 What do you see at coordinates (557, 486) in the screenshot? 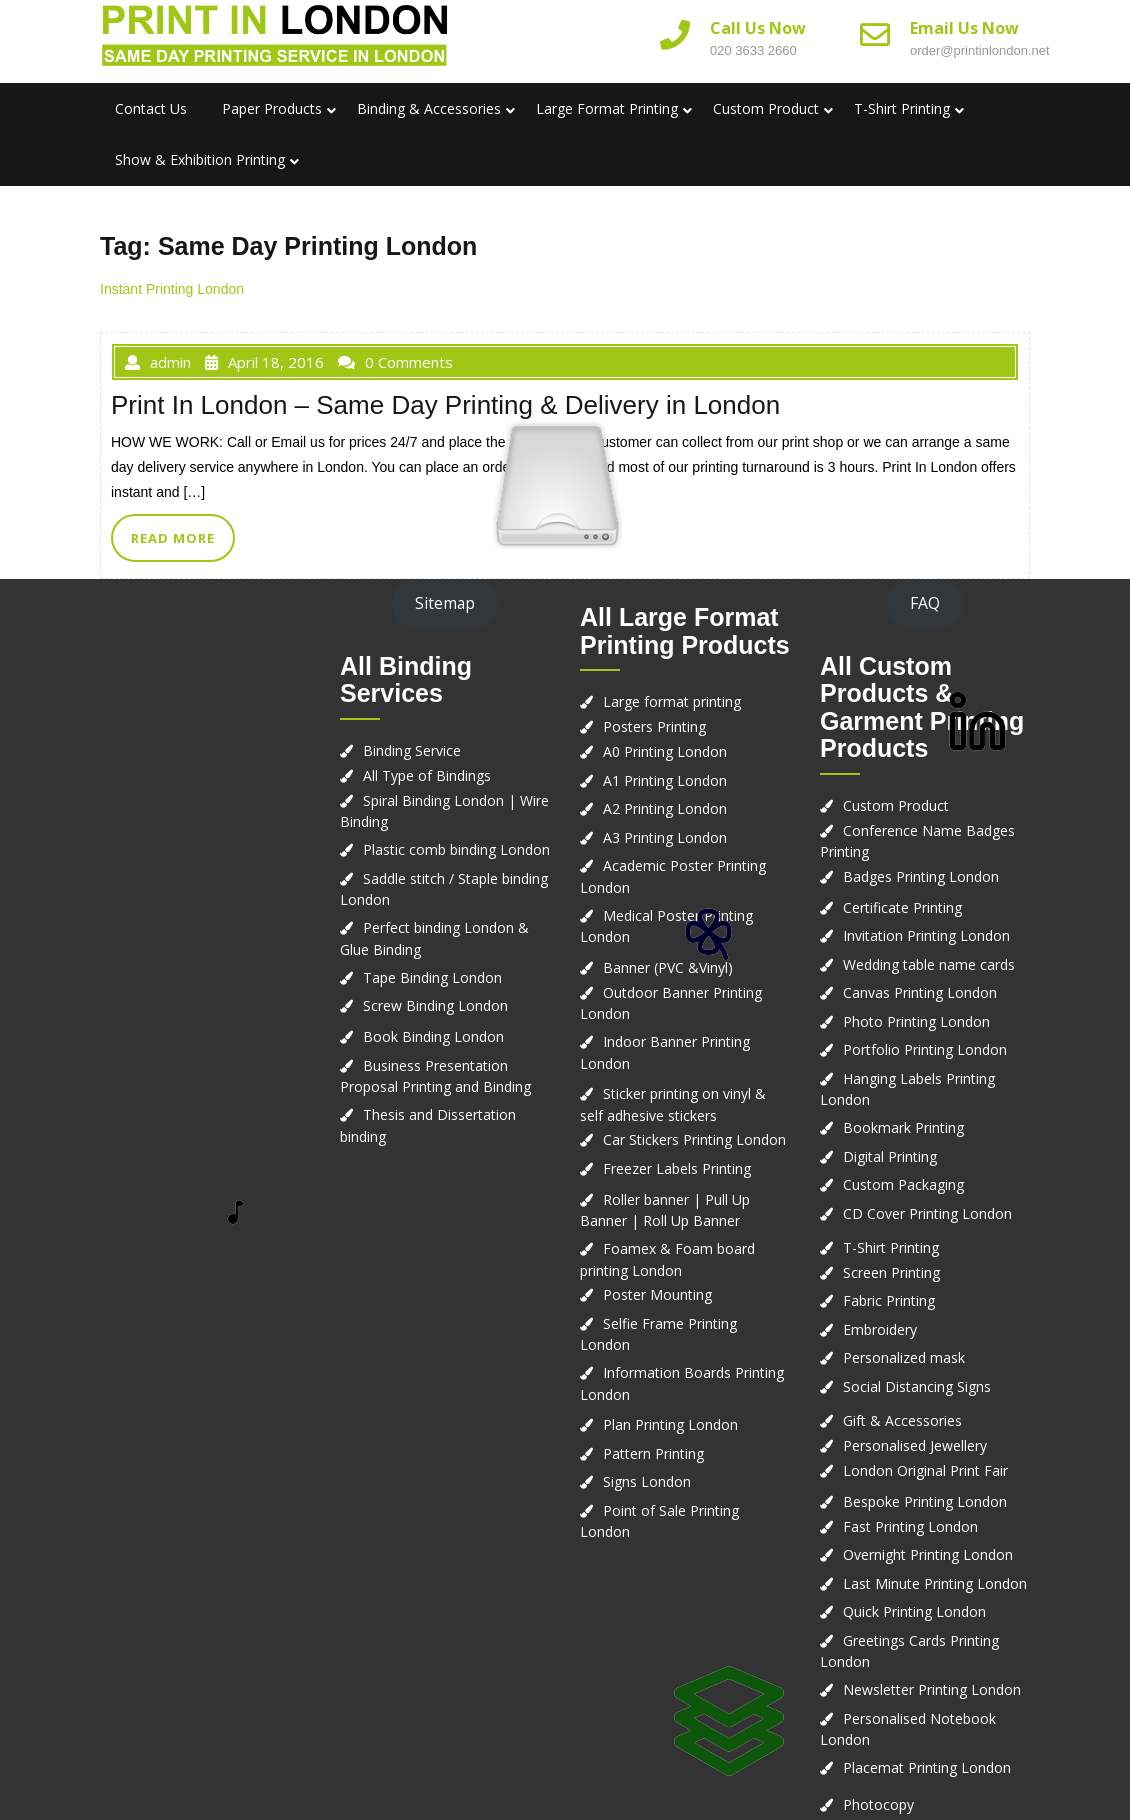
I see `access scanner device settings` at bounding box center [557, 486].